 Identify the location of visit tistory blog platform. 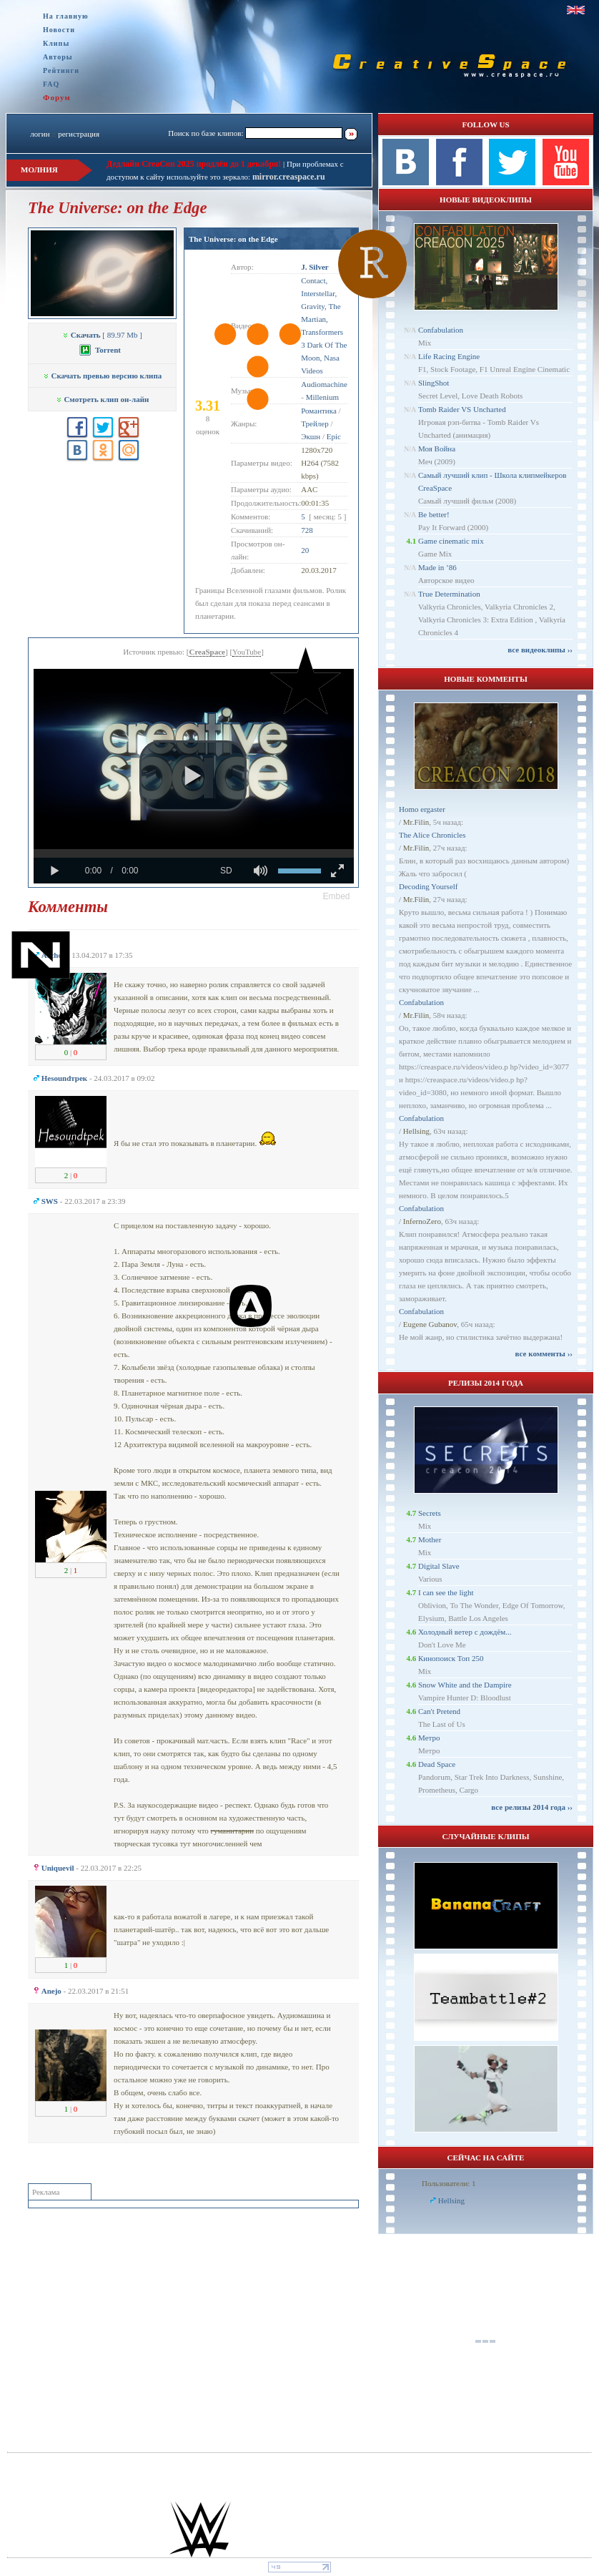
(257, 366).